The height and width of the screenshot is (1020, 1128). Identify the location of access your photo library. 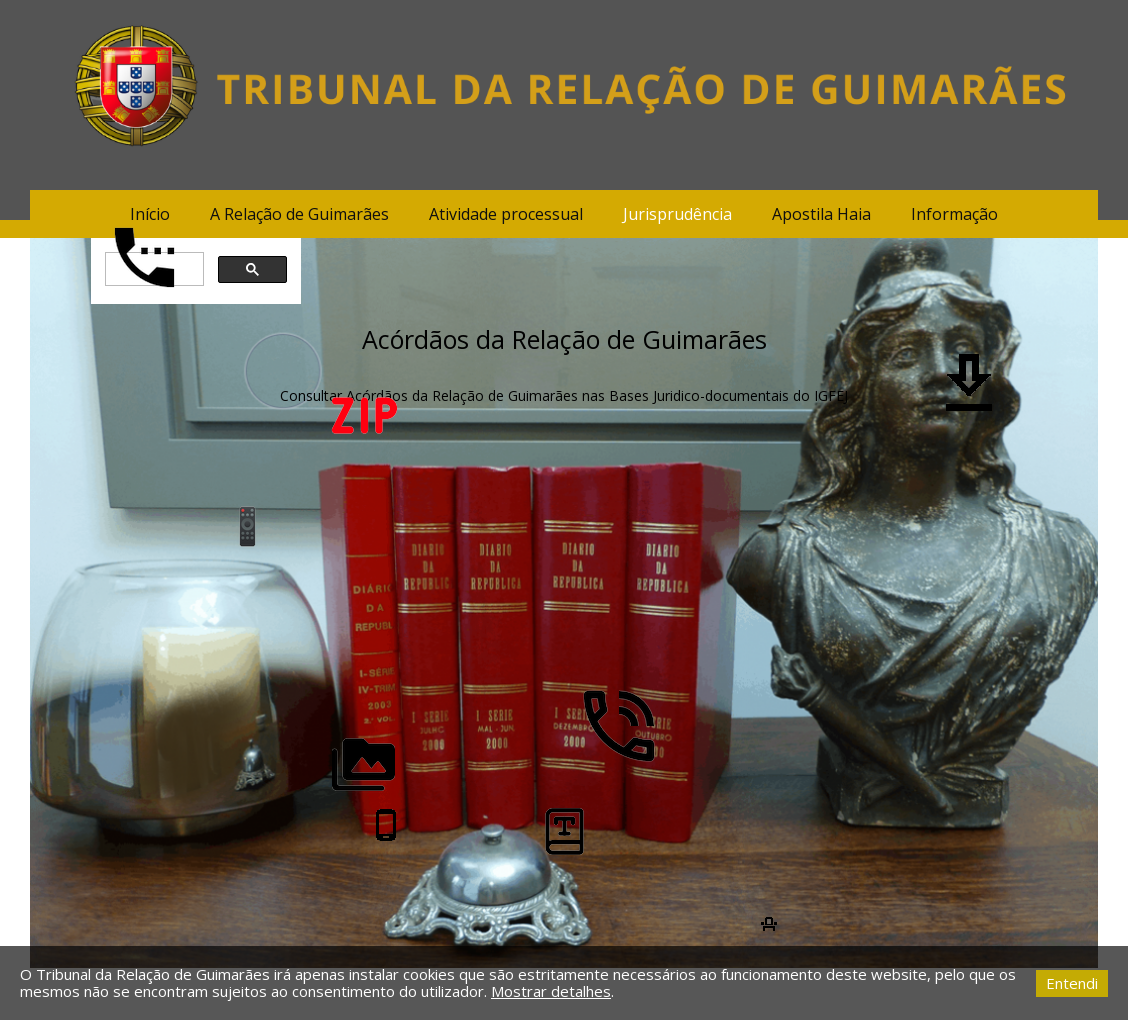
(363, 764).